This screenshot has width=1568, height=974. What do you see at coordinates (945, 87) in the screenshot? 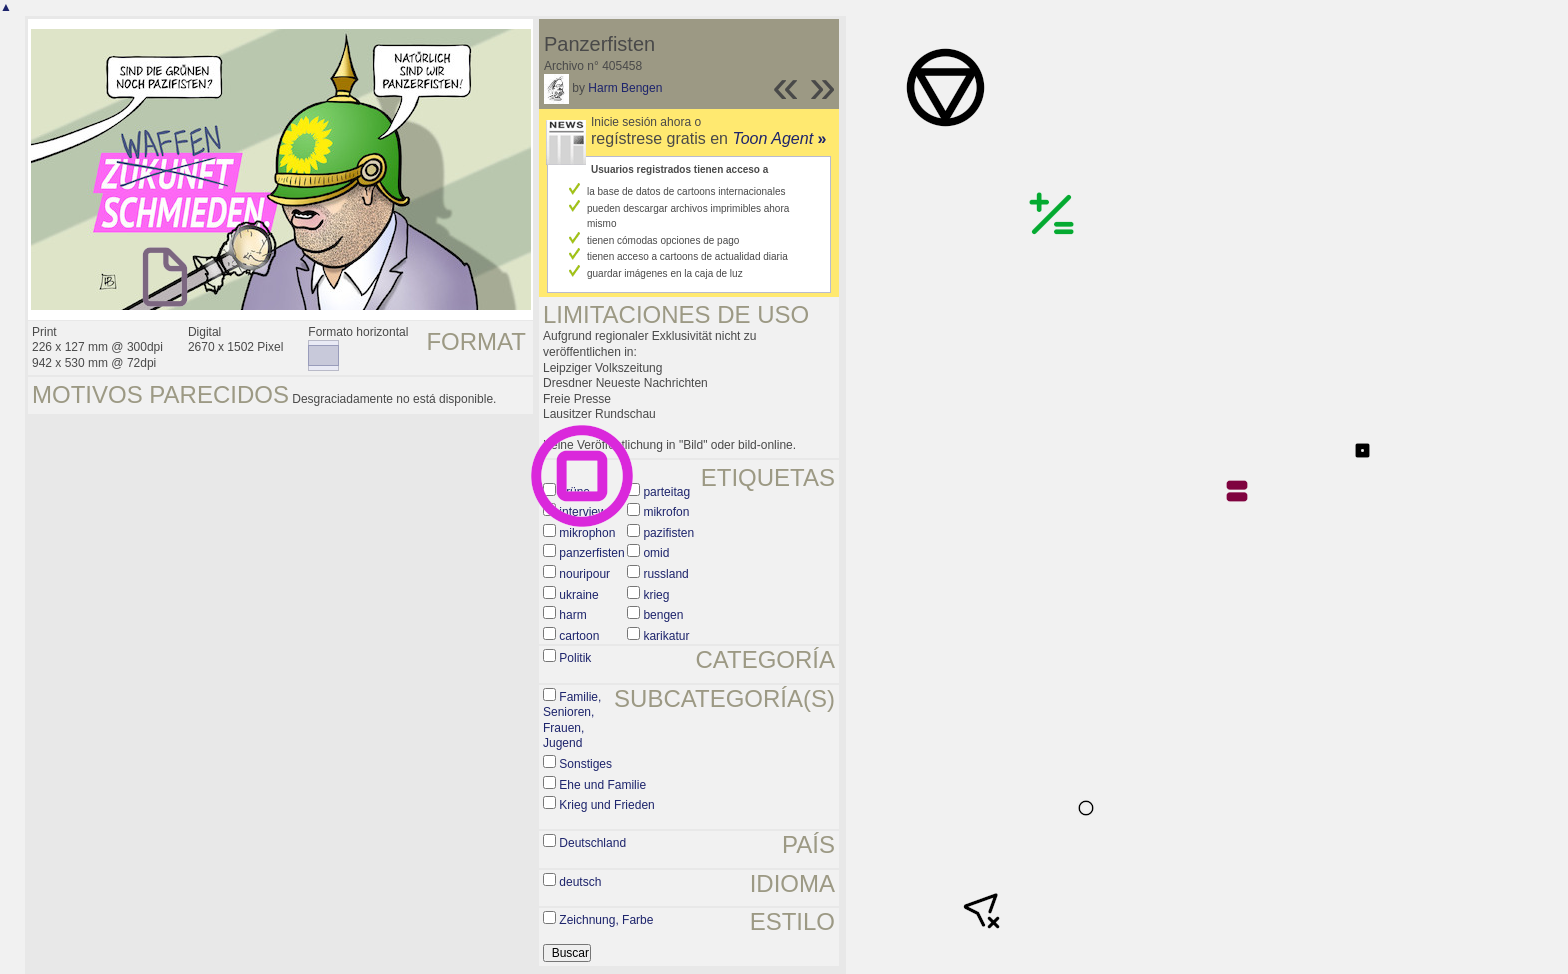
I see `geometric shape or design element` at bounding box center [945, 87].